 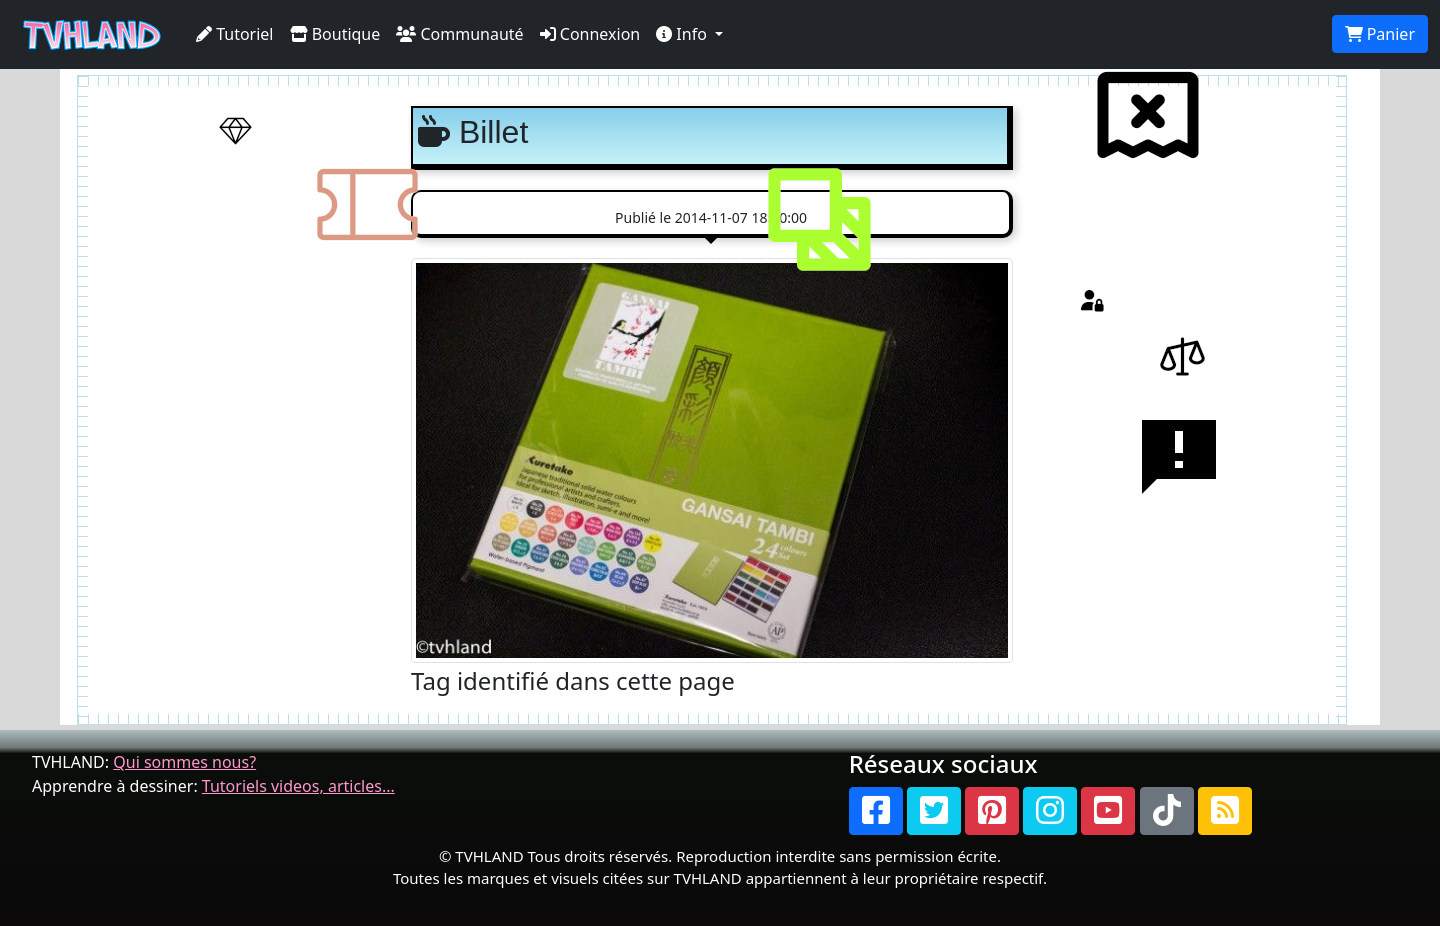 What do you see at coordinates (1148, 115) in the screenshot?
I see `cancel or void a receipt` at bounding box center [1148, 115].